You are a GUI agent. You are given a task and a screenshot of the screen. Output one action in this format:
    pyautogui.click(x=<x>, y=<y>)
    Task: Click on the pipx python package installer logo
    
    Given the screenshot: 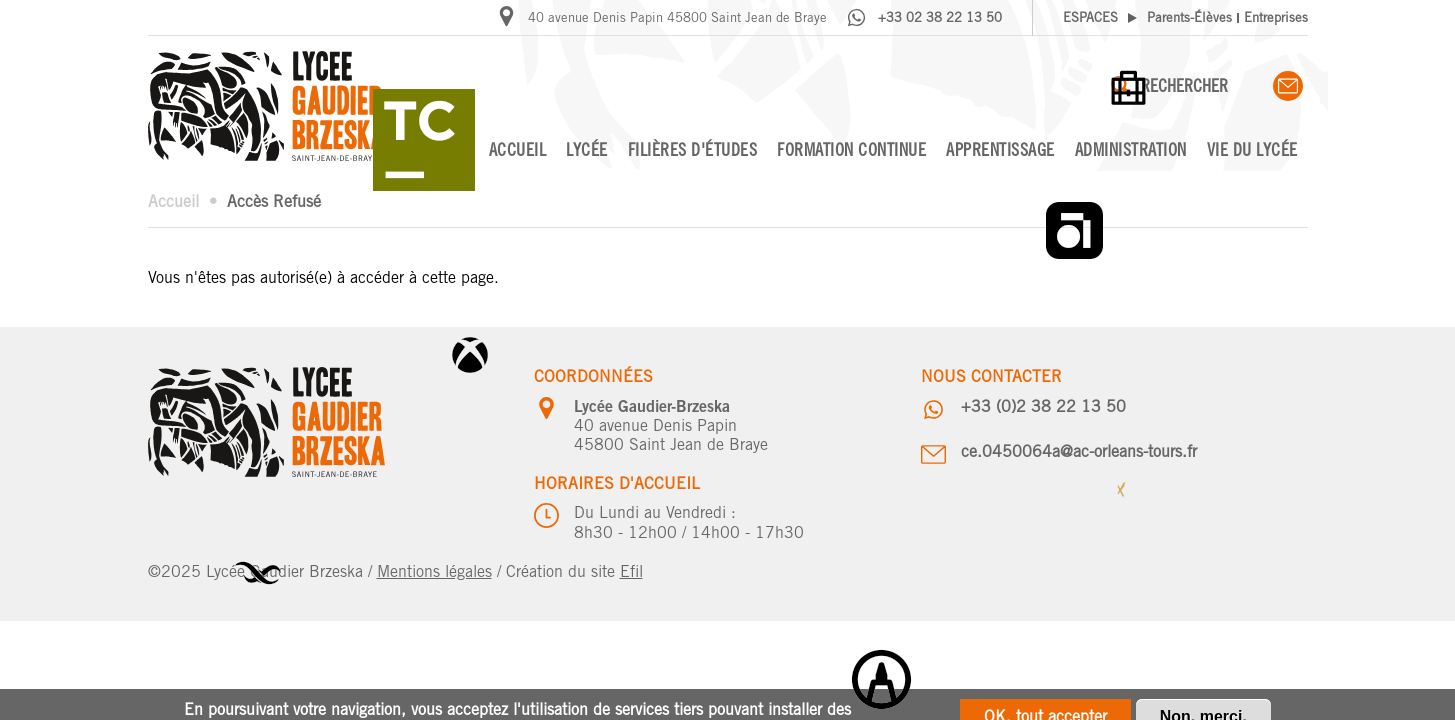 What is the action you would take?
    pyautogui.click(x=1121, y=489)
    